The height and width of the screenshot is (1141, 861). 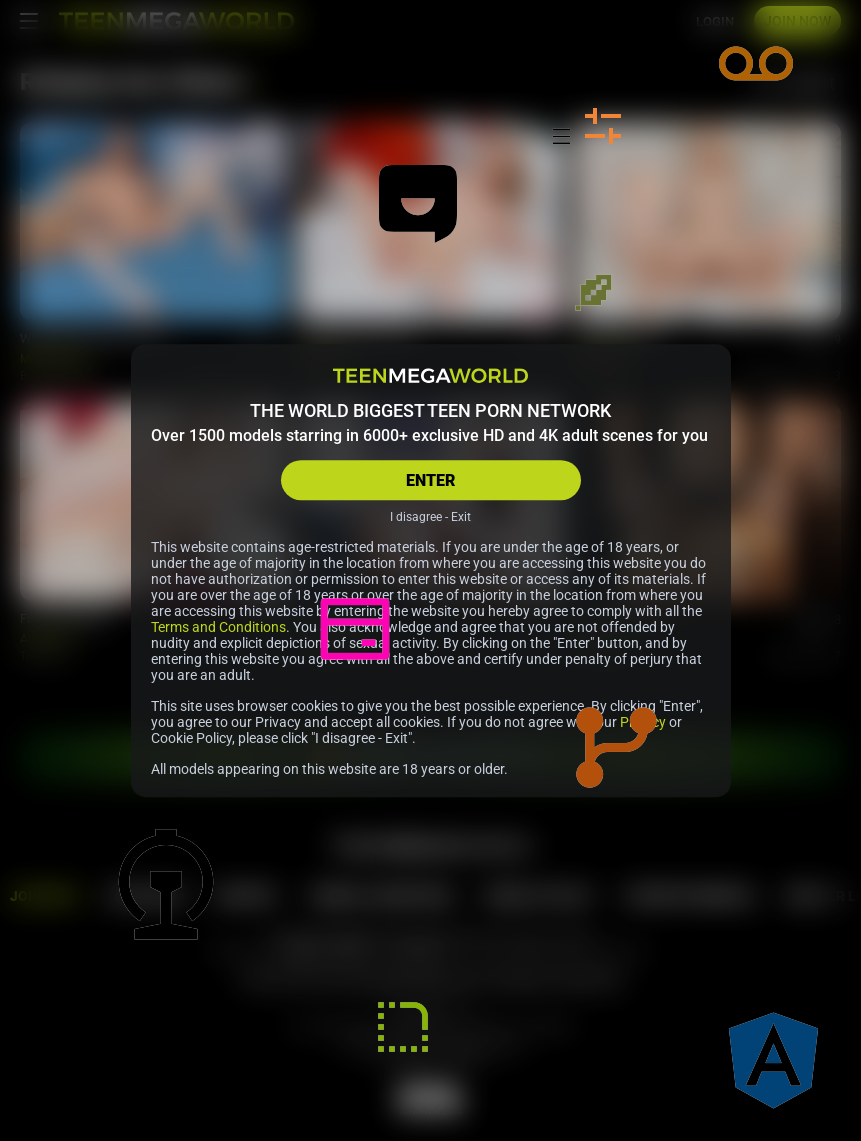 What do you see at coordinates (561, 136) in the screenshot?
I see `open navigation menu` at bounding box center [561, 136].